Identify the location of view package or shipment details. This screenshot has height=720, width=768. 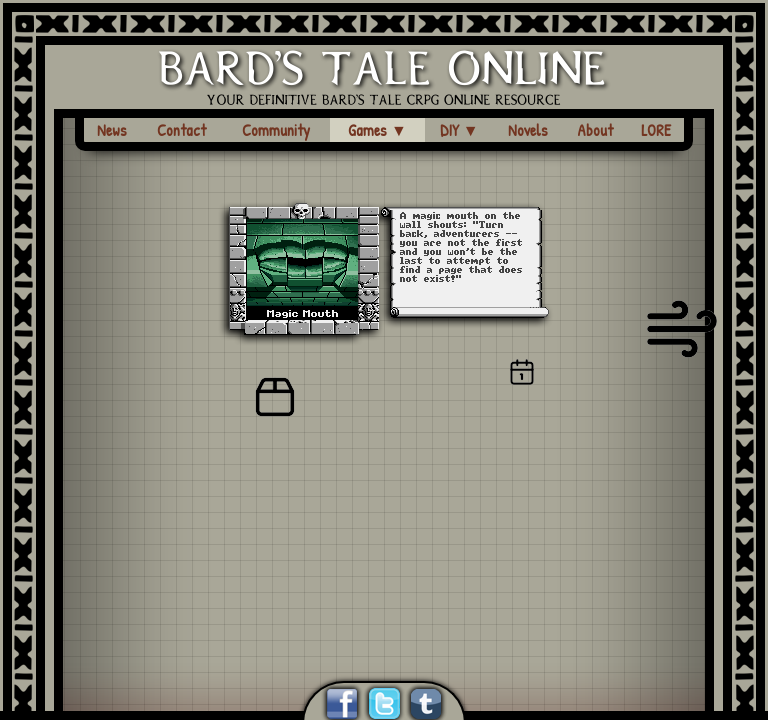
(275, 397).